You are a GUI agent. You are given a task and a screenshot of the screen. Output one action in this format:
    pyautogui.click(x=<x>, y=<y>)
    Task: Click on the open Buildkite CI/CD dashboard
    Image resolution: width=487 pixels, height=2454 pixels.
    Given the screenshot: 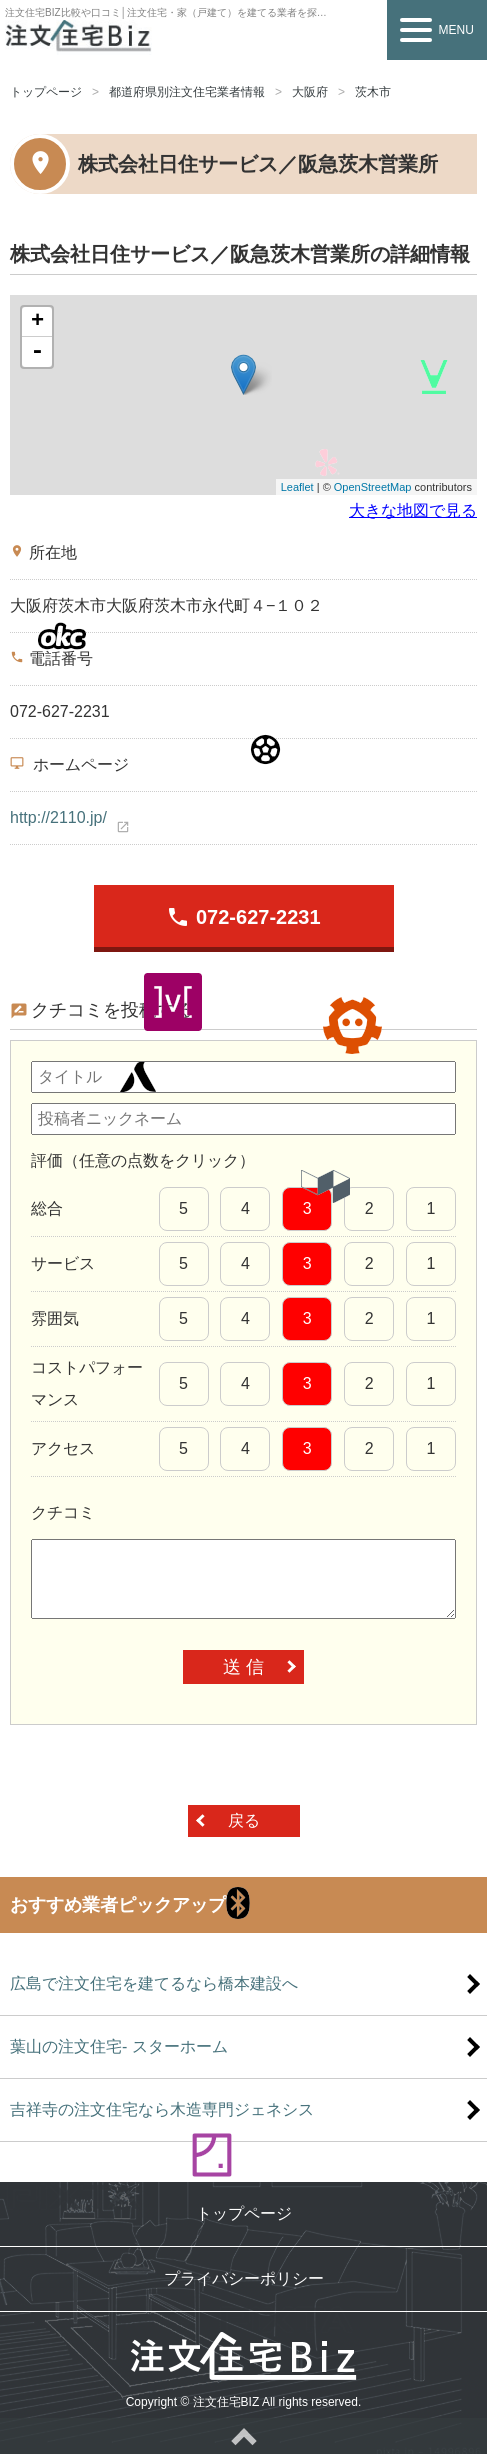 What is the action you would take?
    pyautogui.click(x=325, y=1186)
    